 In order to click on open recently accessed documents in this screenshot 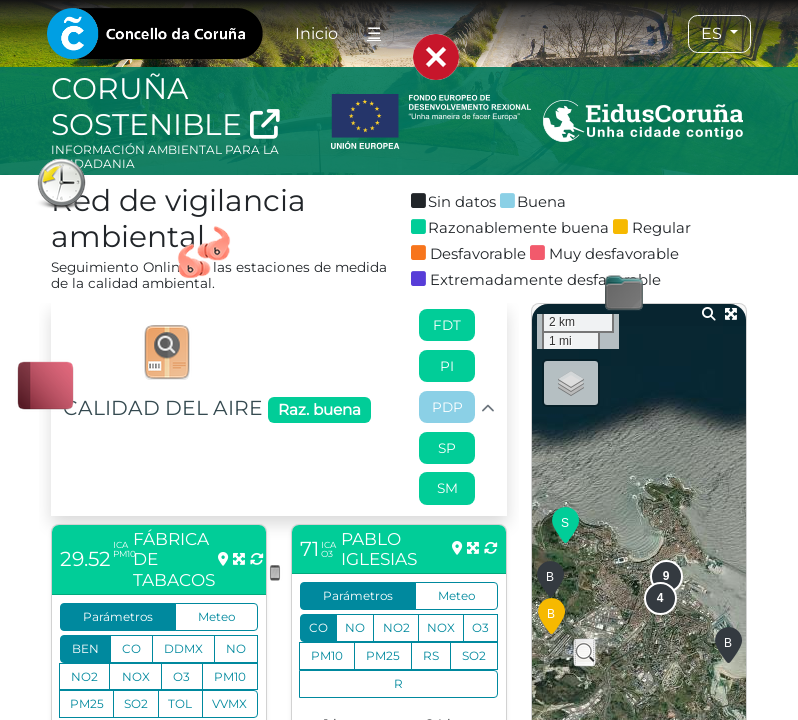, I will do `click(62, 182)`.